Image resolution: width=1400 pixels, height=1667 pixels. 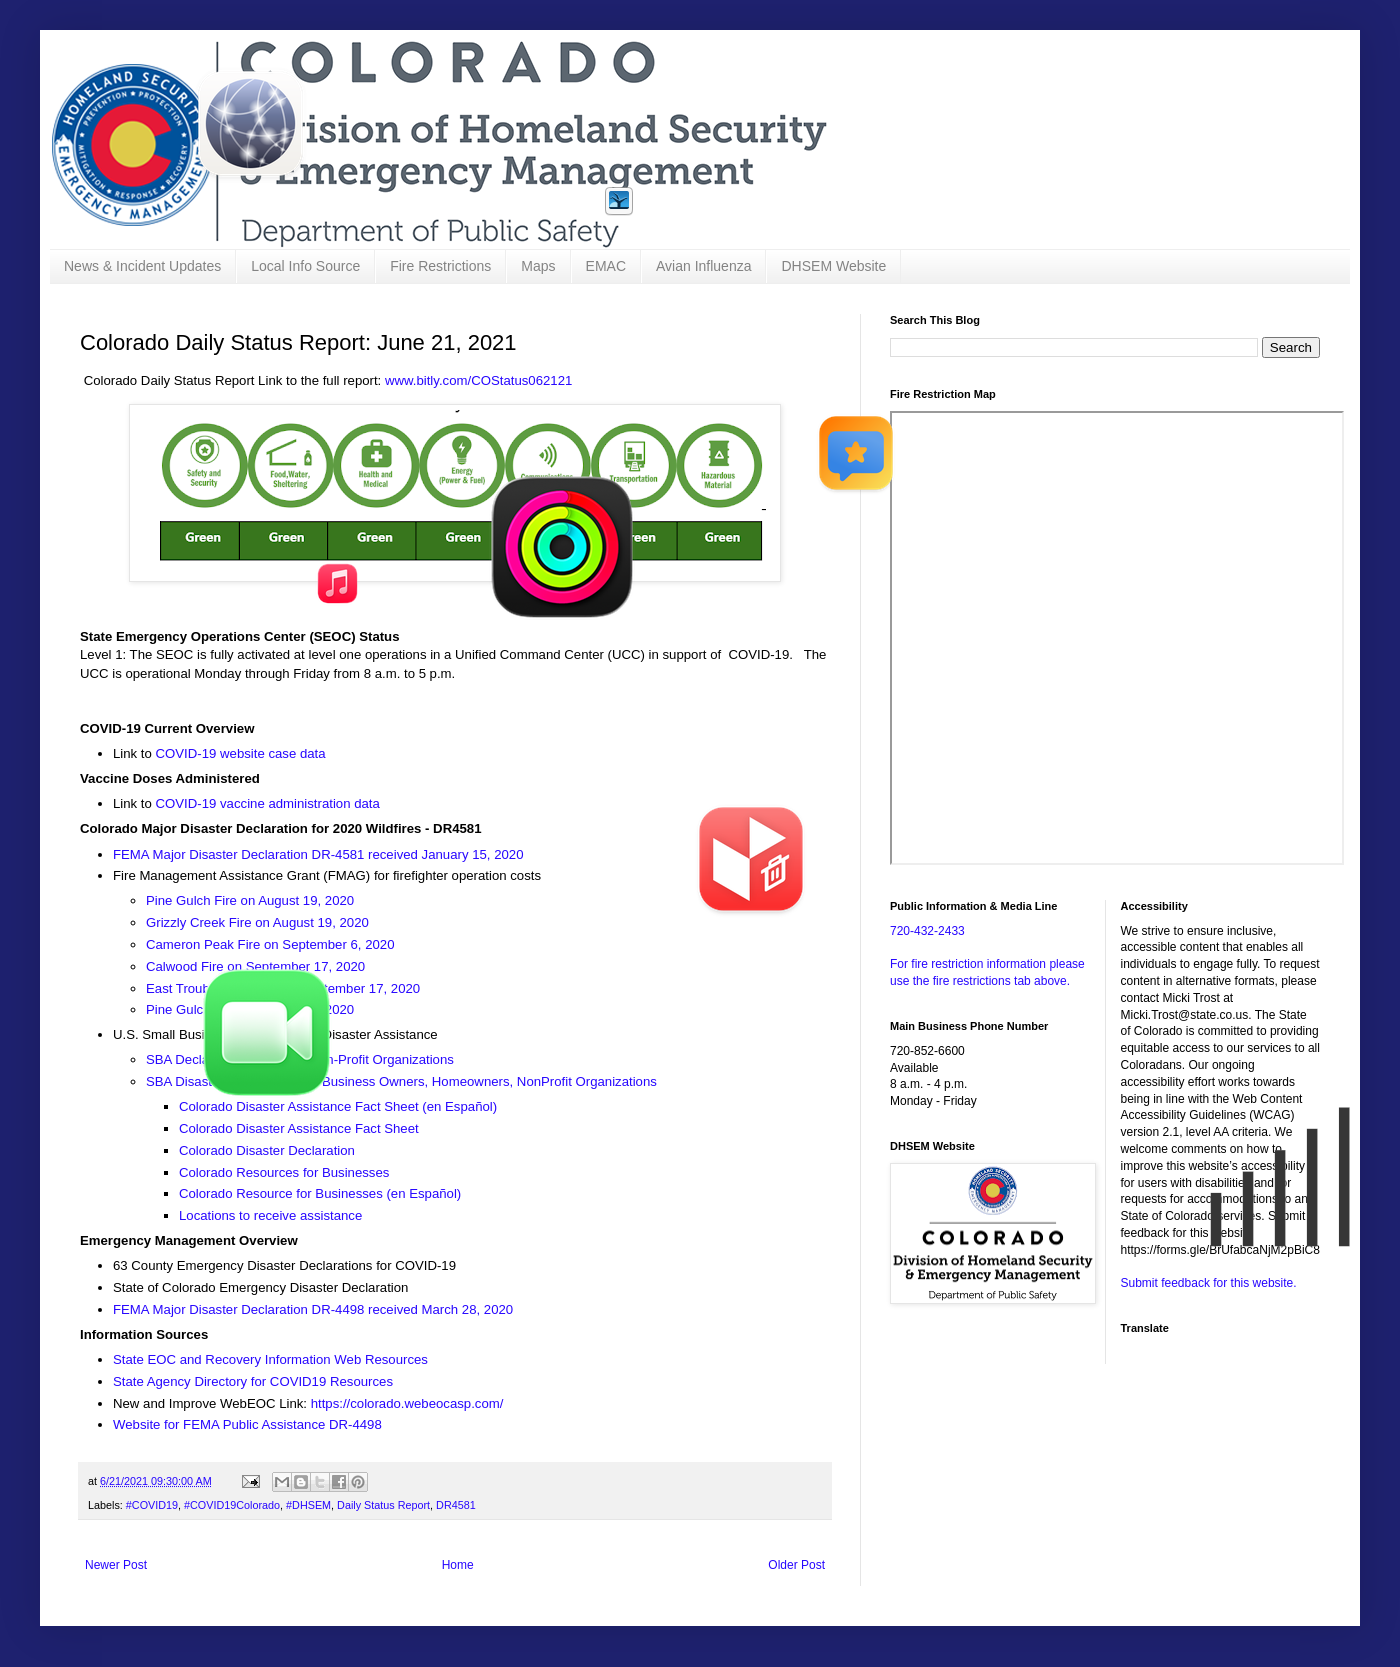 I want to click on access network file system or shared storage, so click(x=250, y=123).